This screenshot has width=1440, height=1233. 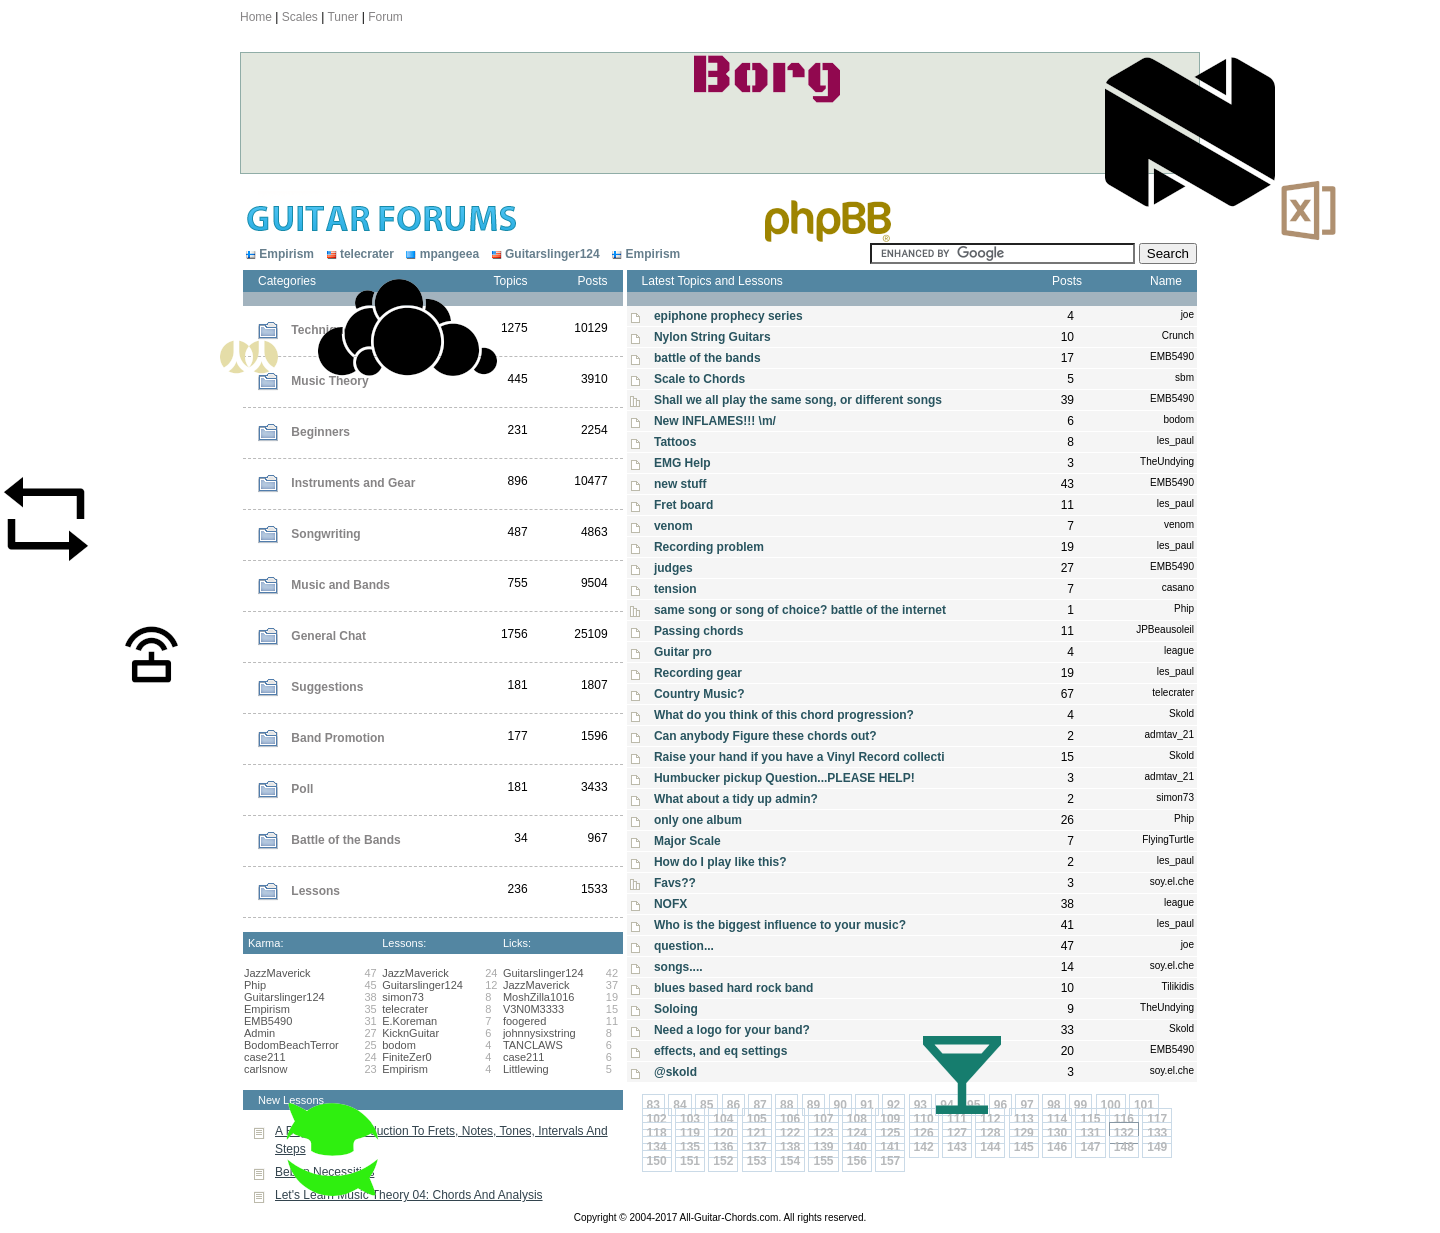 I want to click on visit phpBB forum software website, so click(x=828, y=221).